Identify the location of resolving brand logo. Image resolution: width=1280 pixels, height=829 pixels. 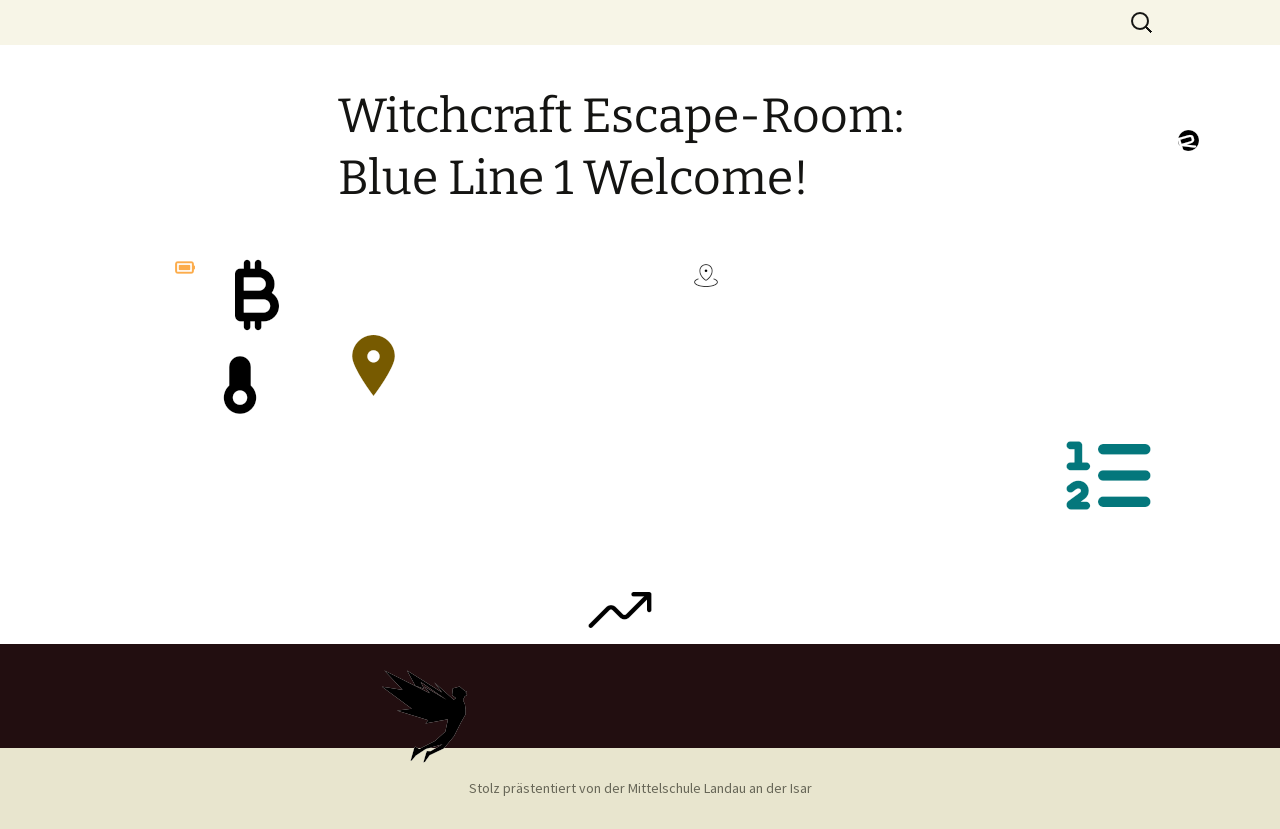
(1188, 140).